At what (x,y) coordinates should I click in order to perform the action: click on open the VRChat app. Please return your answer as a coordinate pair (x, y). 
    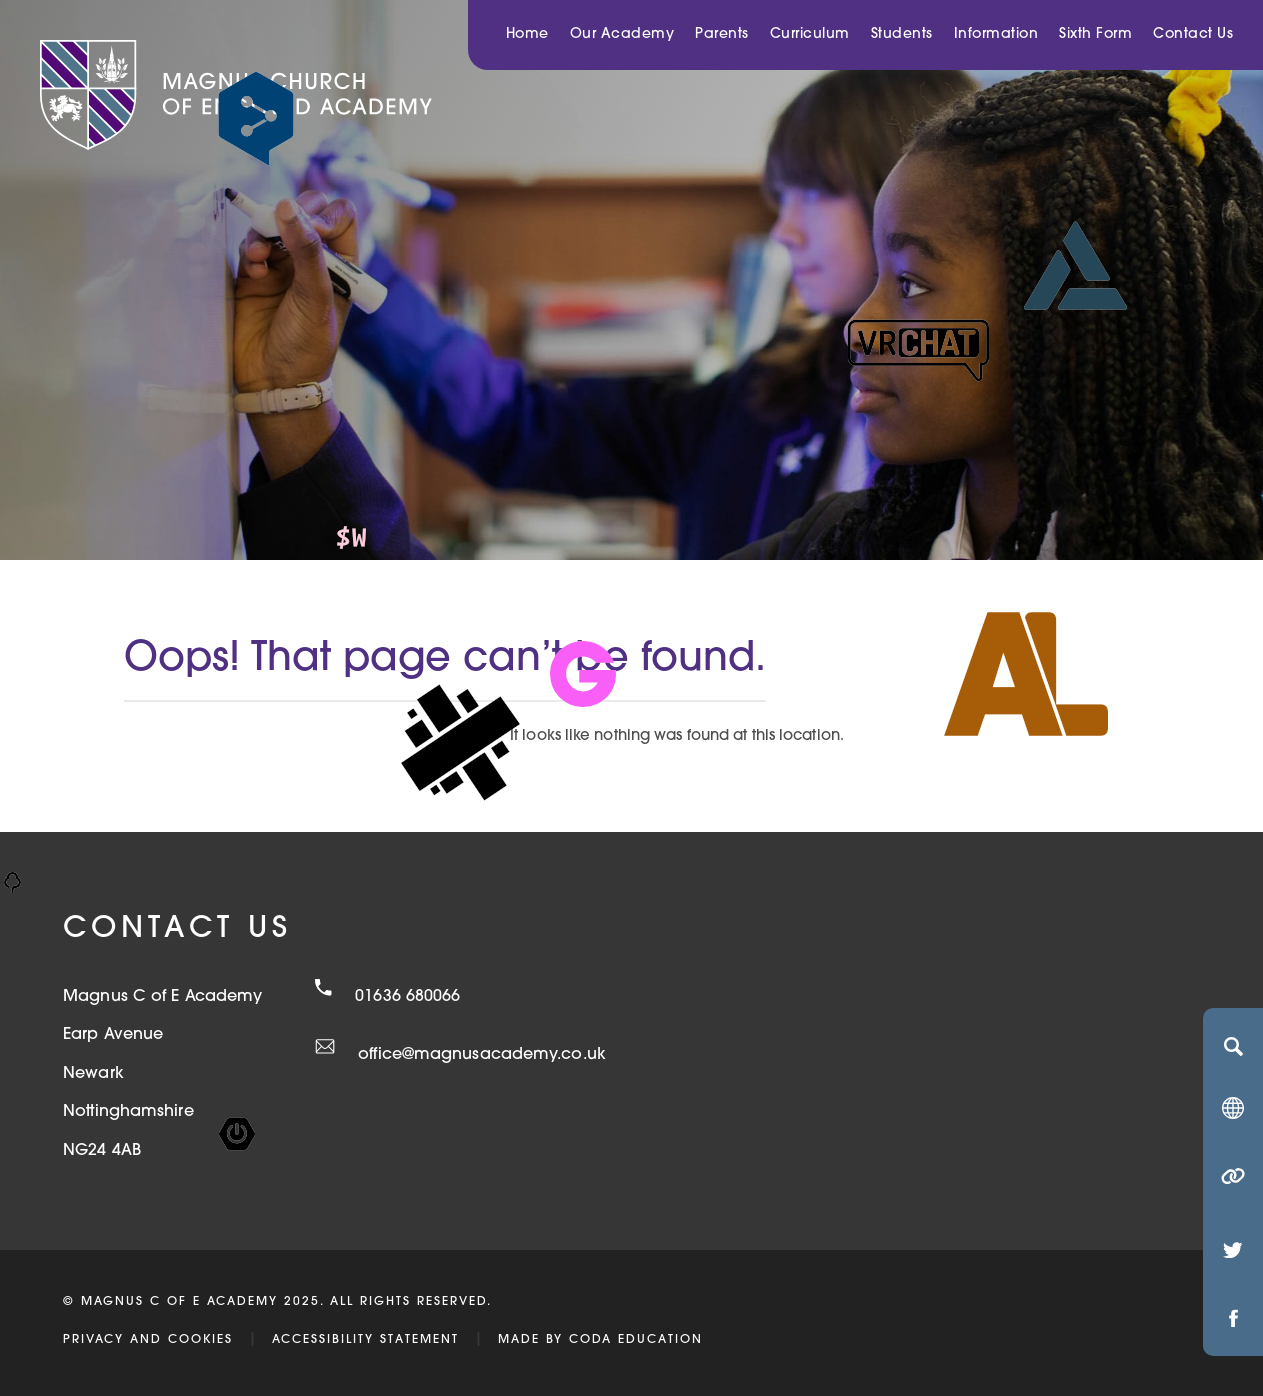
    Looking at the image, I should click on (918, 350).